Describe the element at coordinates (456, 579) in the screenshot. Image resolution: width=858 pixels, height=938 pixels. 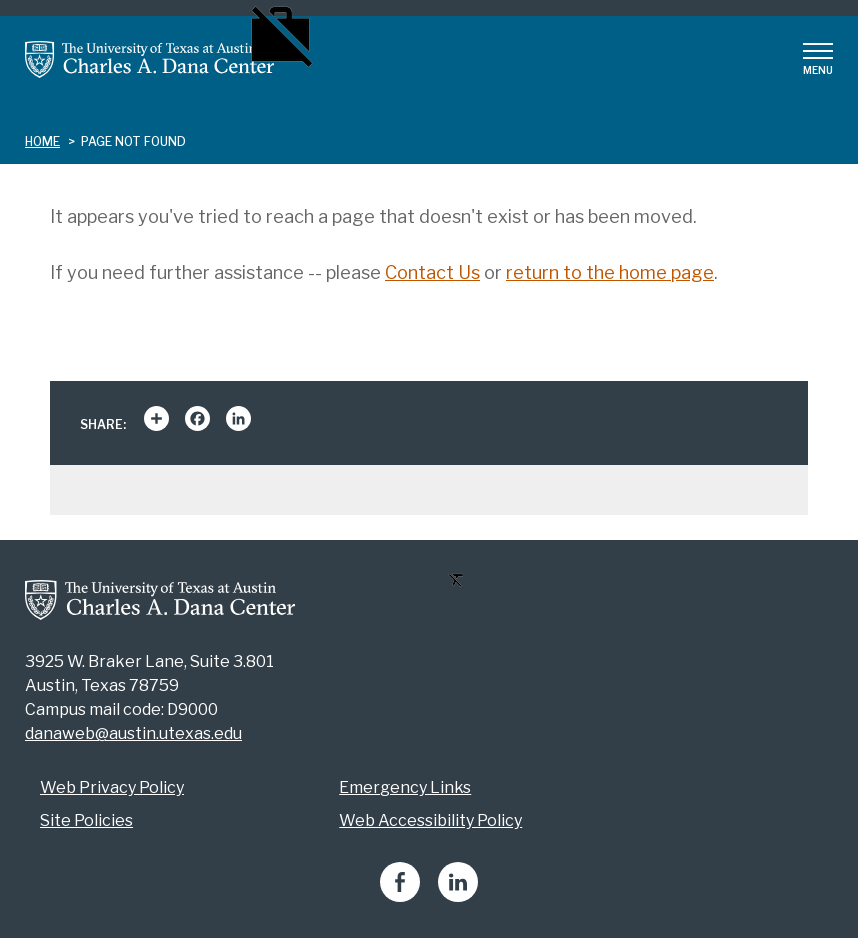
I see `clear text formatting` at that location.